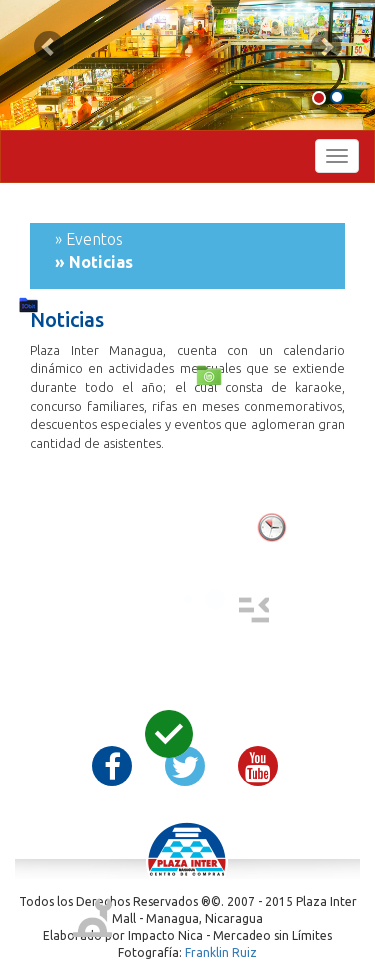 The width and height of the screenshot is (375, 971). What do you see at coordinates (92, 917) in the screenshot?
I see `access engineering or technical tools` at bounding box center [92, 917].